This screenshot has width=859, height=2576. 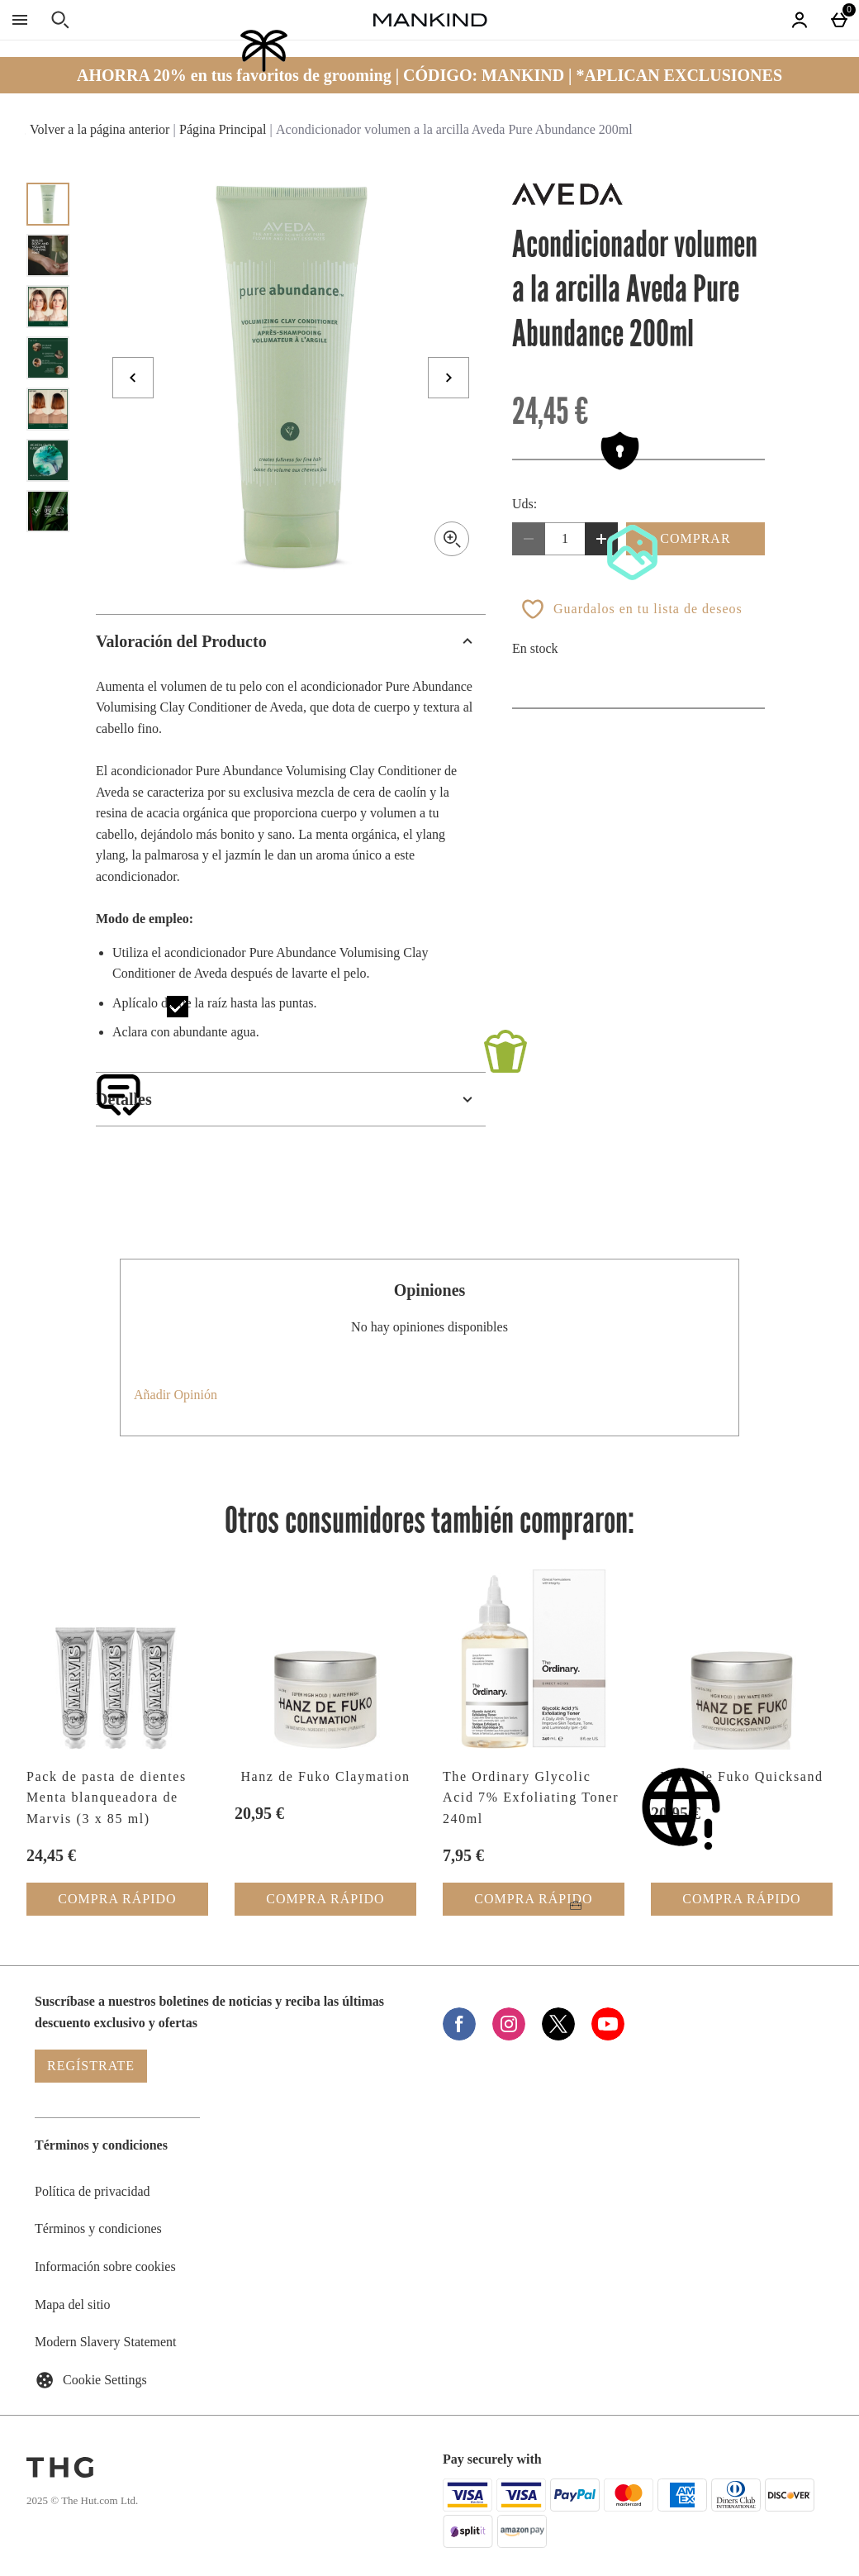 What do you see at coordinates (576, 1906) in the screenshot?
I see `access tools and utilities` at bounding box center [576, 1906].